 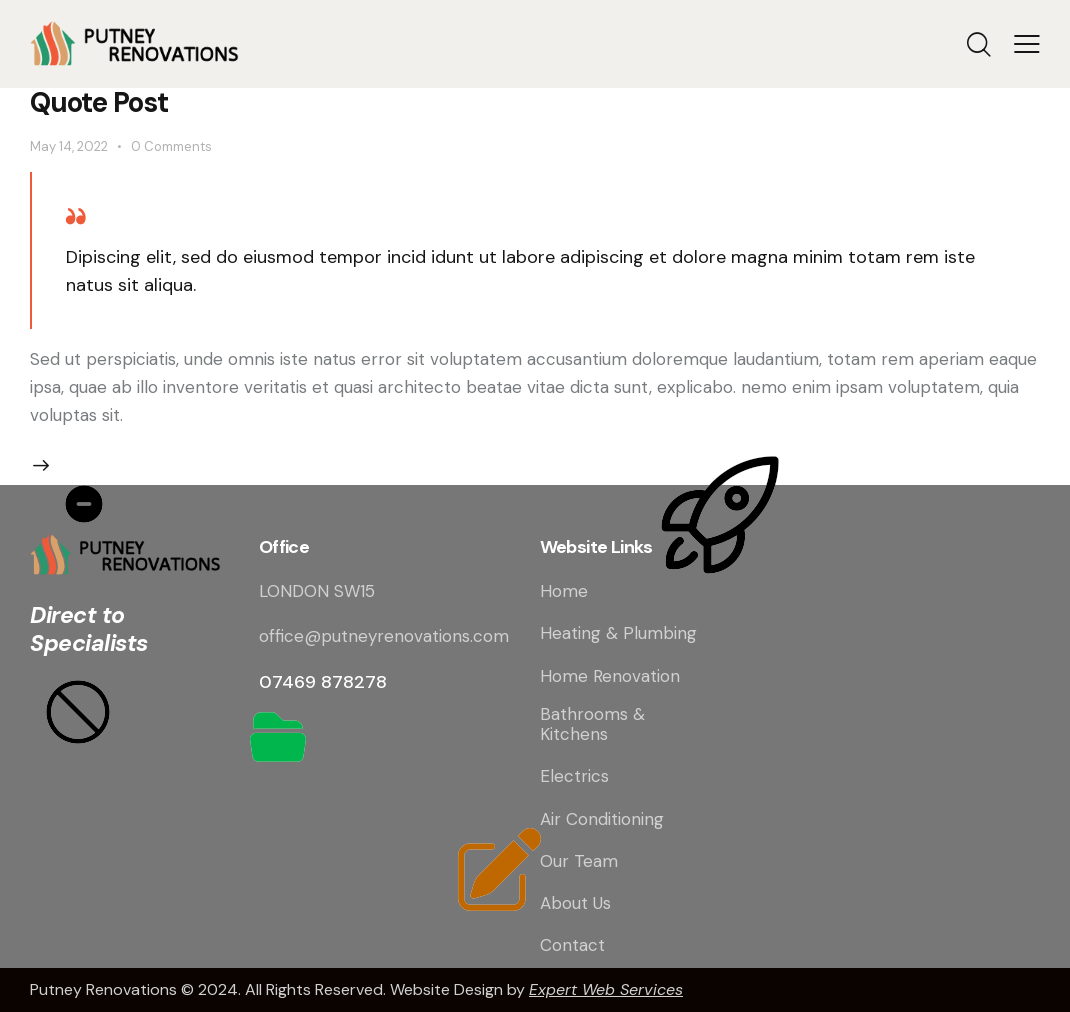 I want to click on edit or compose a new document, so click(x=498, y=871).